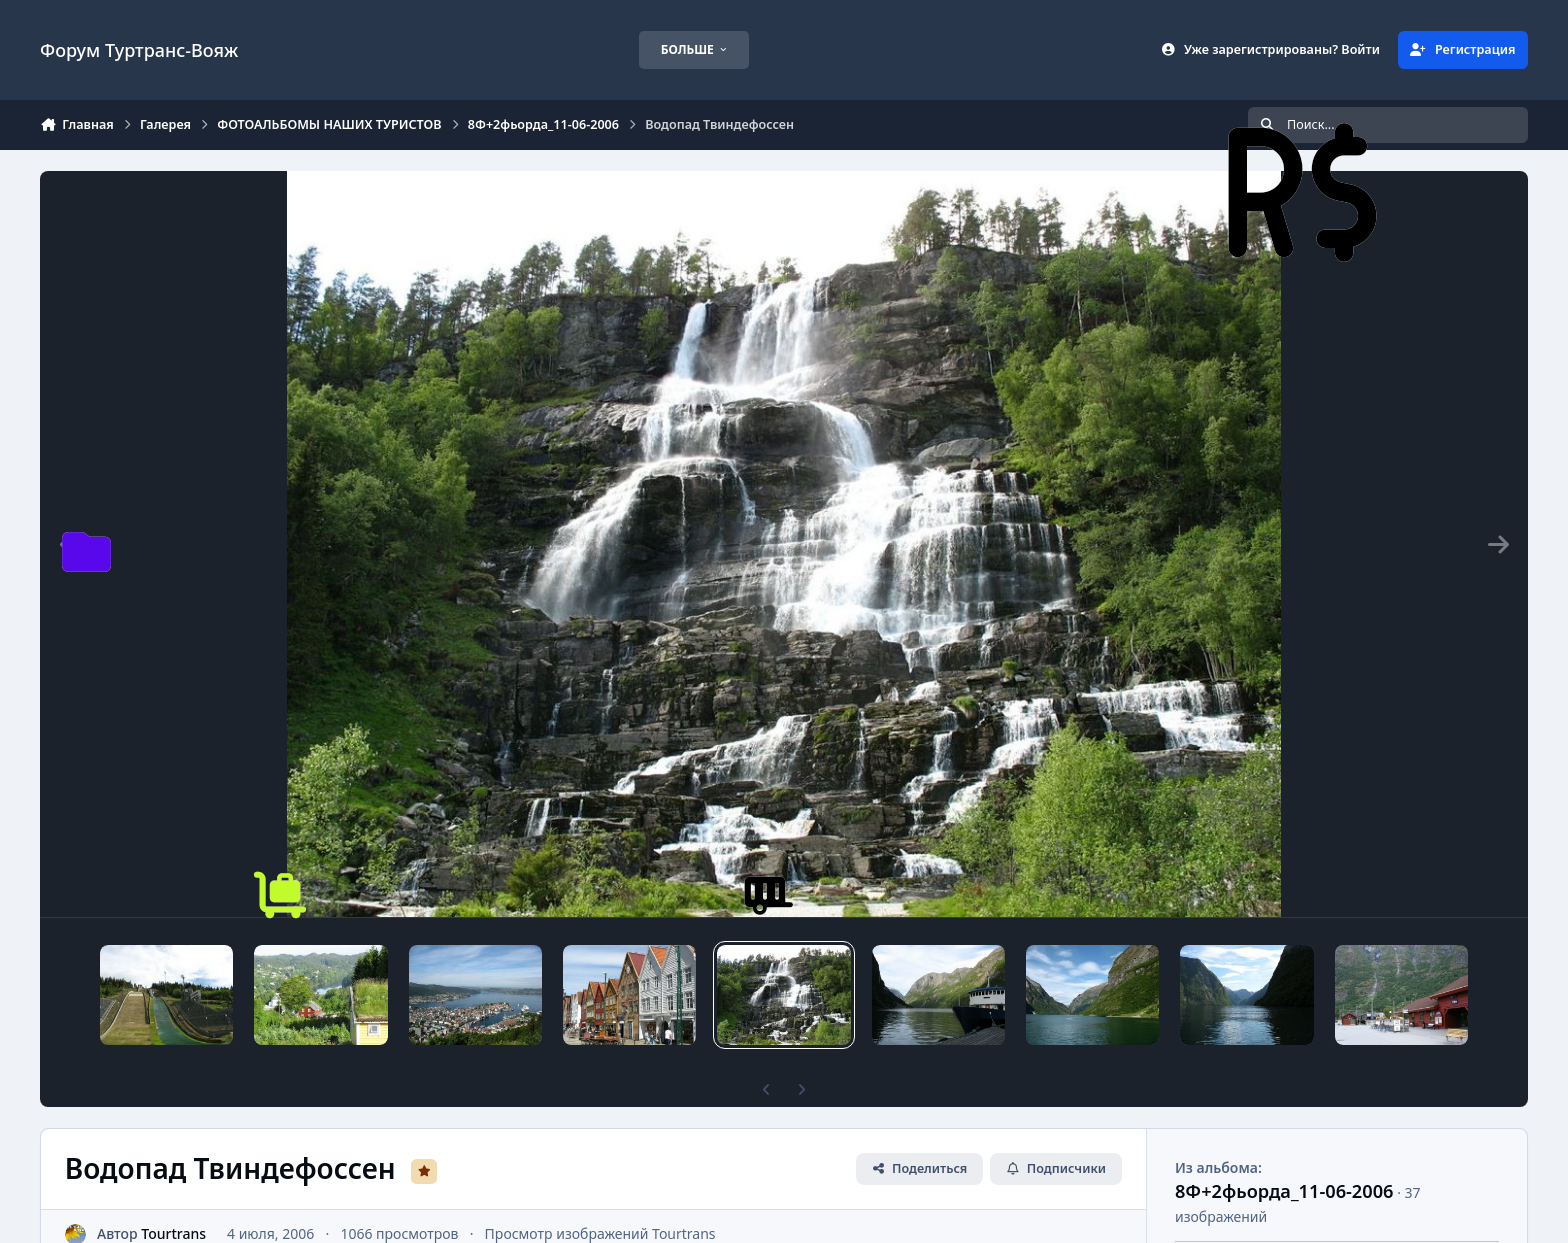 Image resolution: width=1568 pixels, height=1243 pixels. Describe the element at coordinates (280, 895) in the screenshot. I see `luggage cart or baggage trolley` at that location.